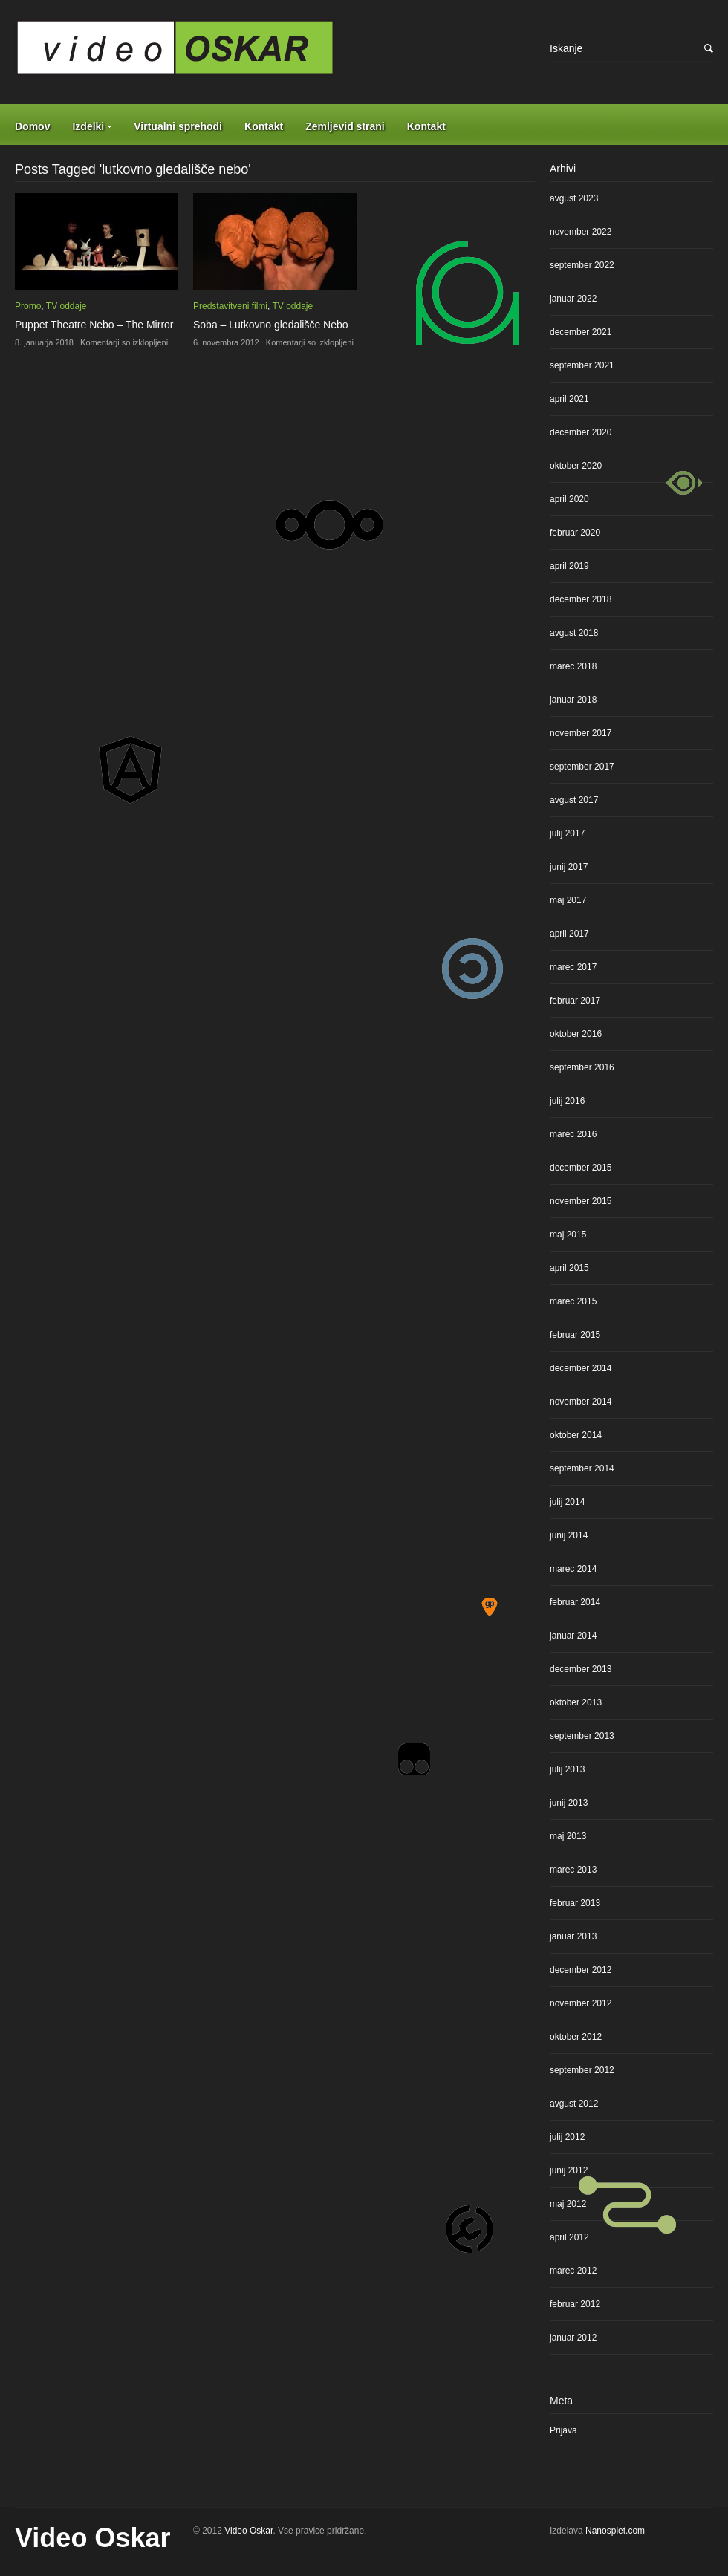 The width and height of the screenshot is (728, 2576). Describe the element at coordinates (472, 969) in the screenshot. I see `indicates copyleft licensing for content or software` at that location.